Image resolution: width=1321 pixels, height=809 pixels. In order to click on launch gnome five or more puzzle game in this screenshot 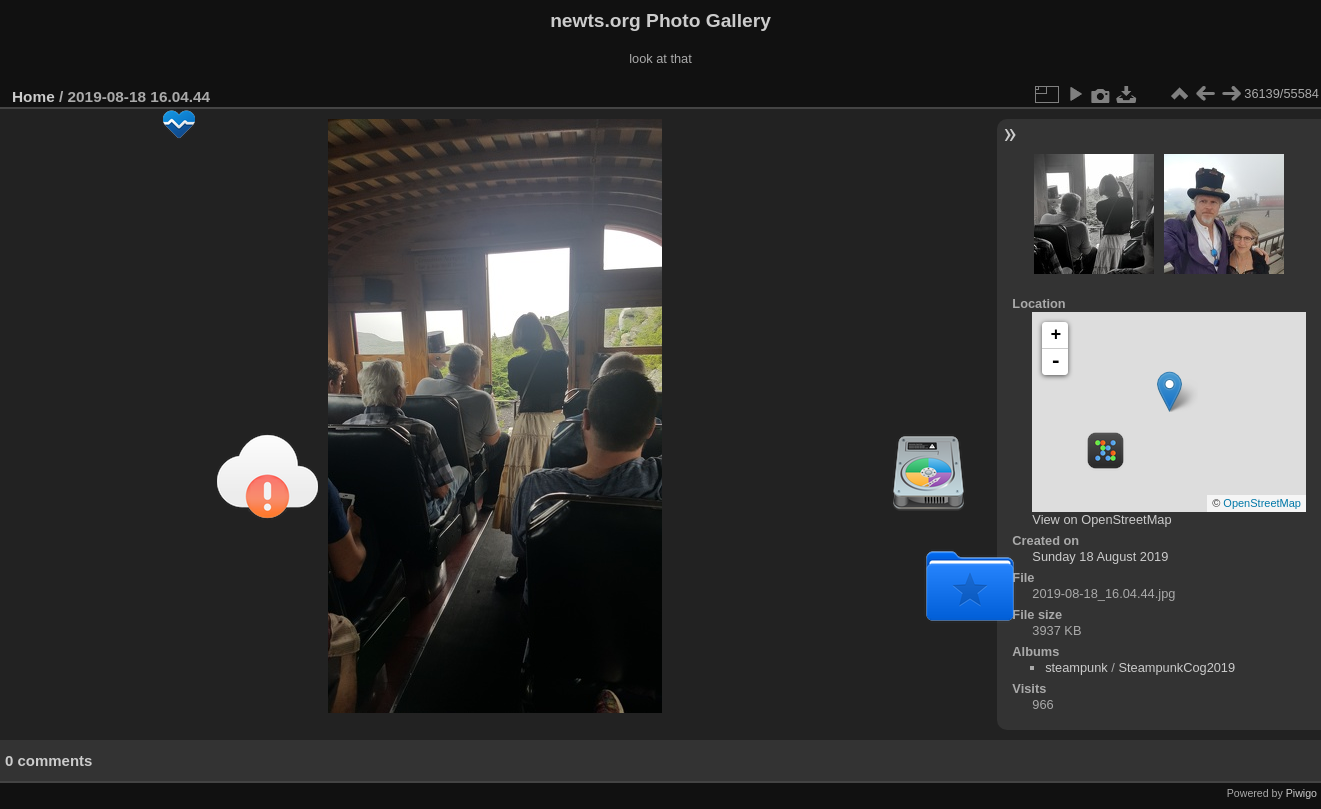, I will do `click(1105, 450)`.